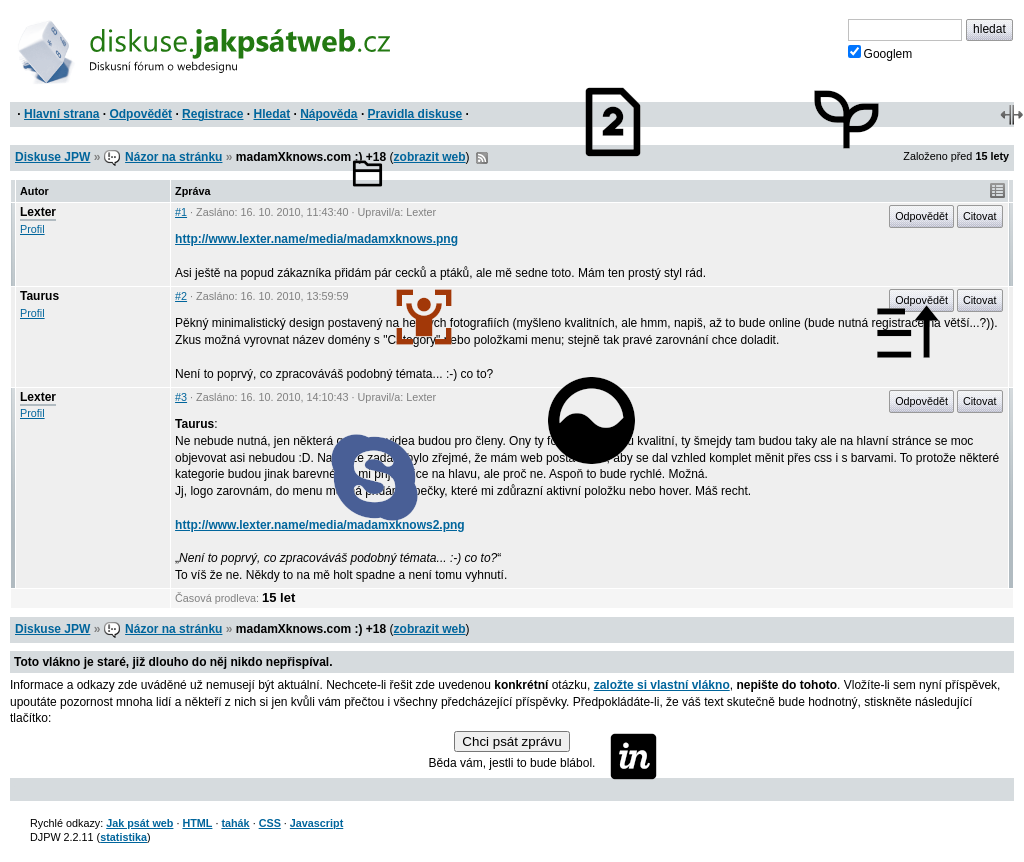 Image resolution: width=1024 pixels, height=862 pixels. Describe the element at coordinates (591, 420) in the screenshot. I see `Laravel Horizon dashboard logo` at that location.